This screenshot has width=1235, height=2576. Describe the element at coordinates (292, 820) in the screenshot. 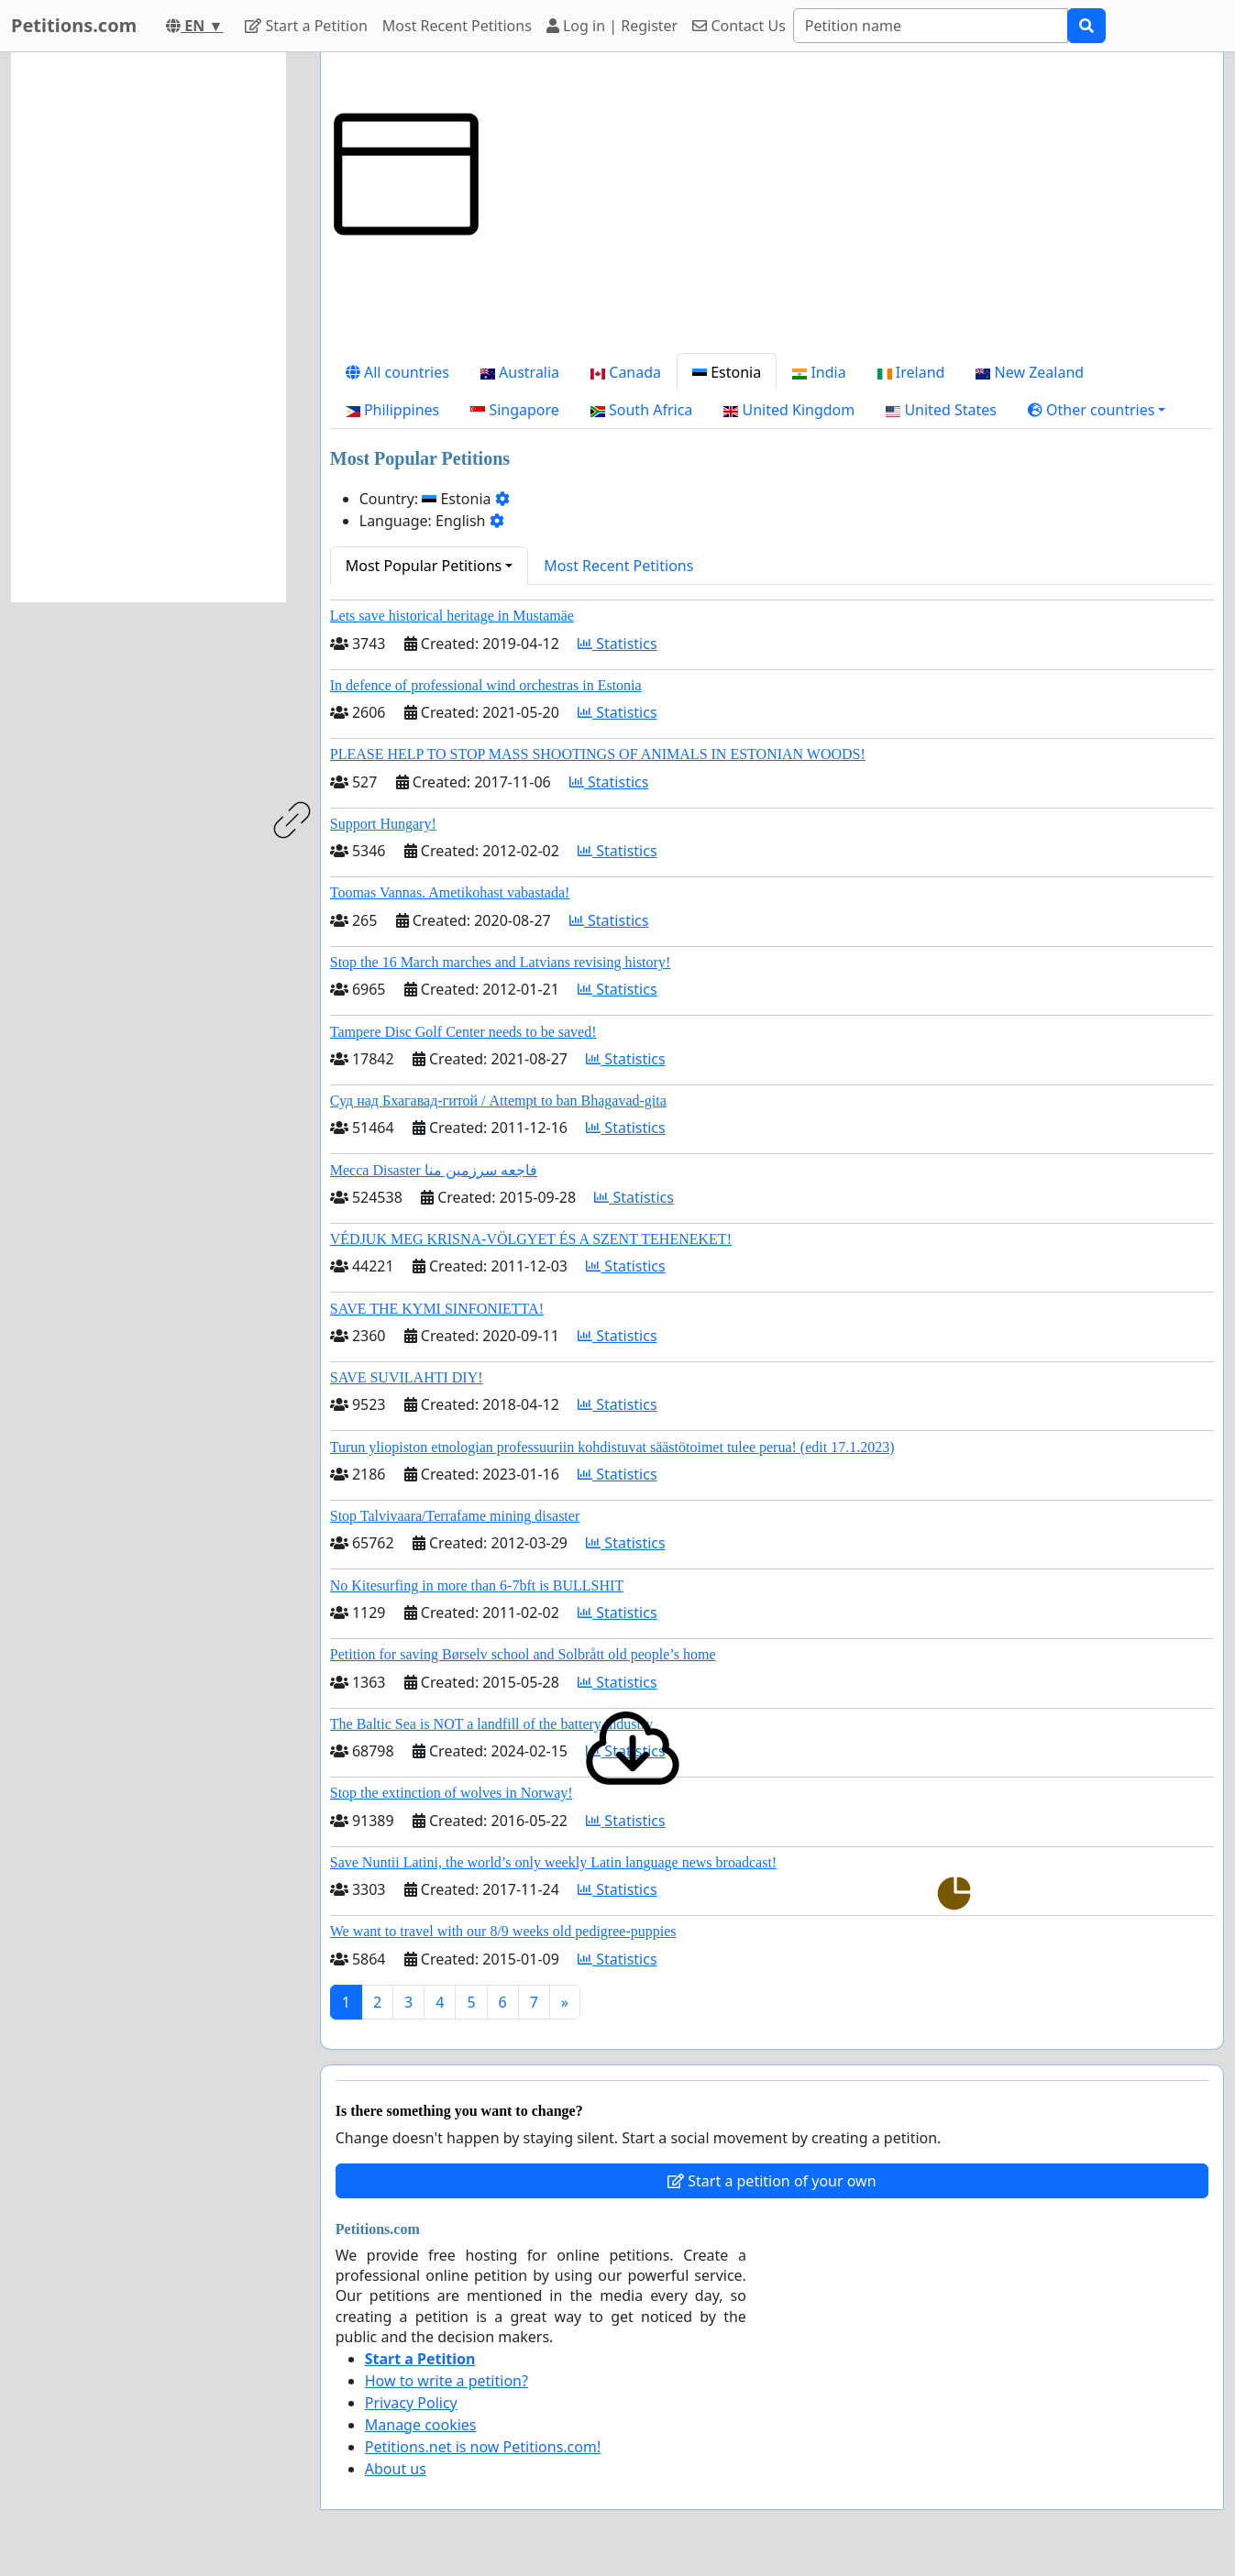

I see `copy link to clipboard` at that location.